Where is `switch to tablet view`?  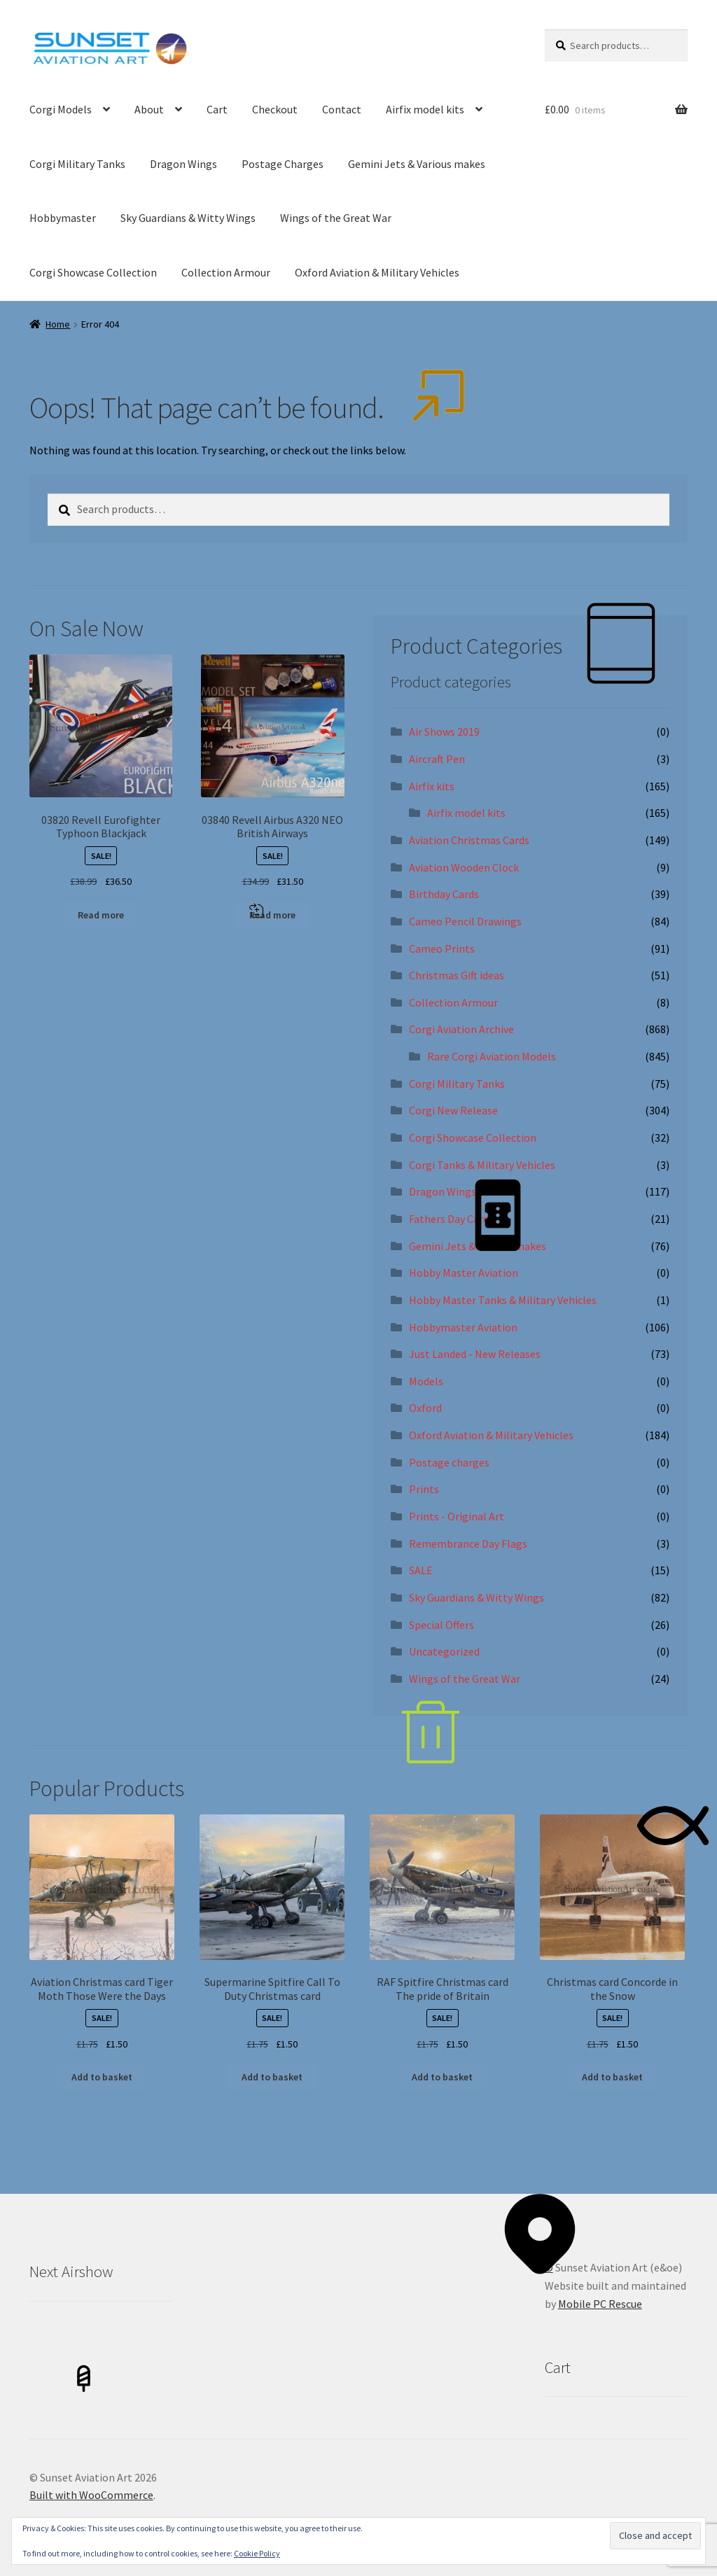
switch to tablet view is located at coordinates (621, 643).